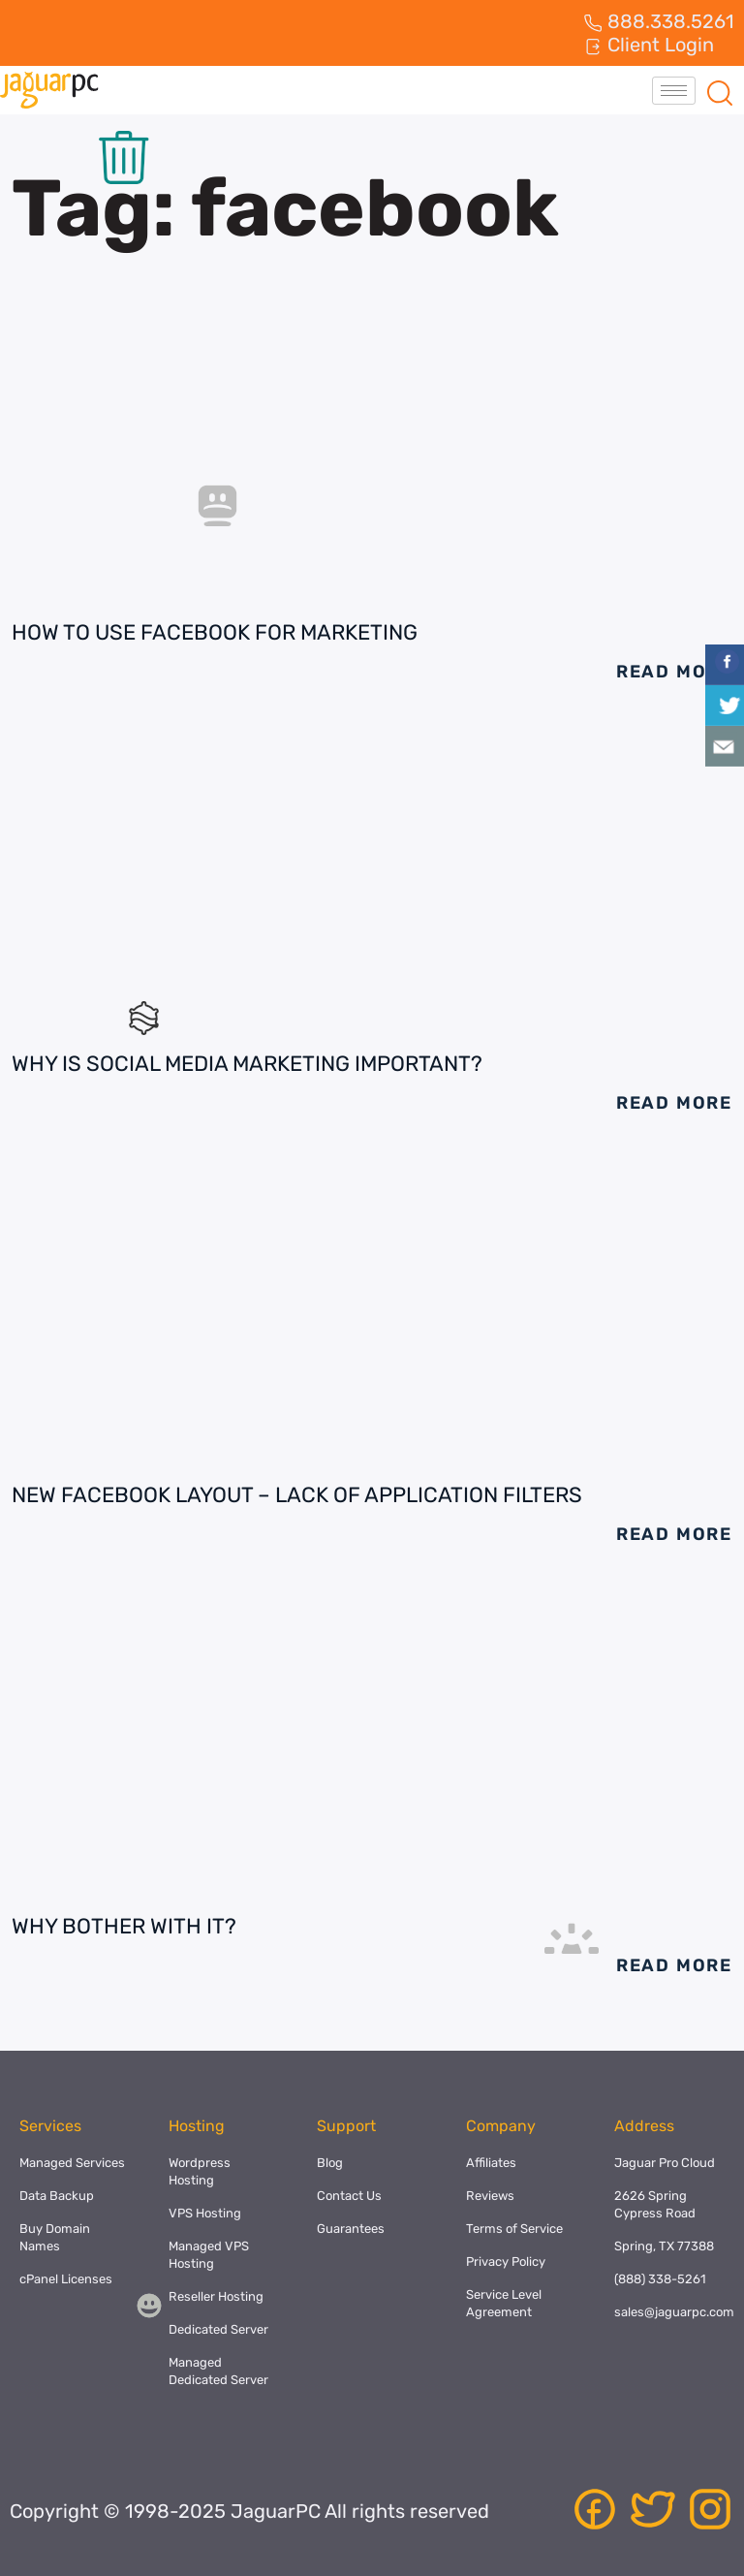  Describe the element at coordinates (143, 1018) in the screenshot. I see `launch minesweeper game` at that location.